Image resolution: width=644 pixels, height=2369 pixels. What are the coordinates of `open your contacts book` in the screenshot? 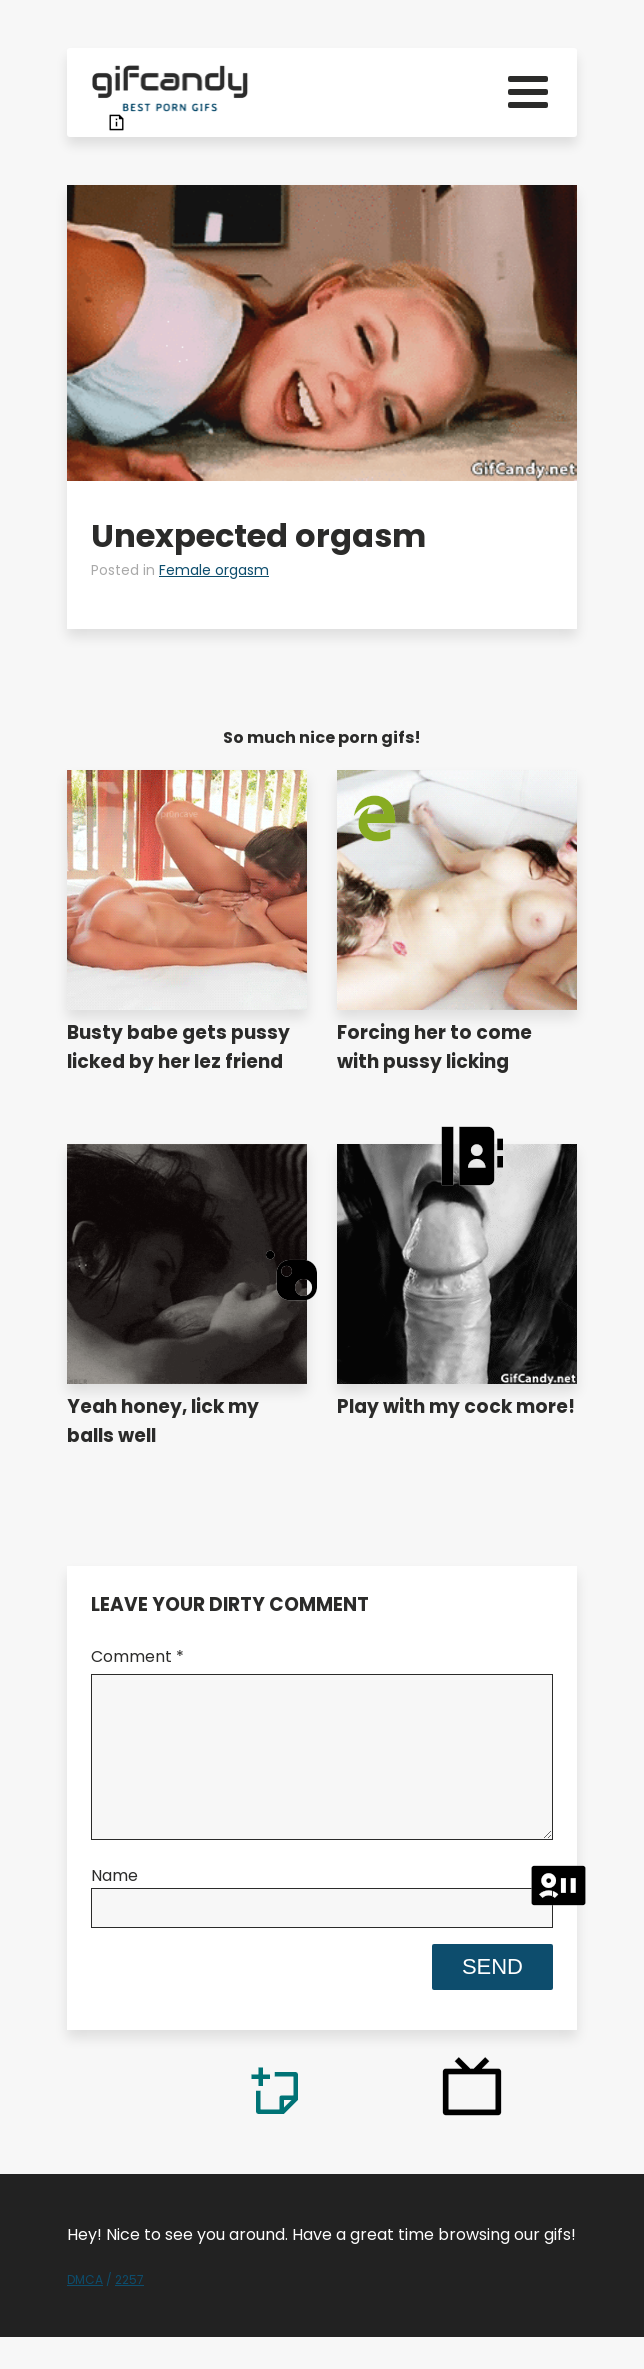 It's located at (468, 1156).